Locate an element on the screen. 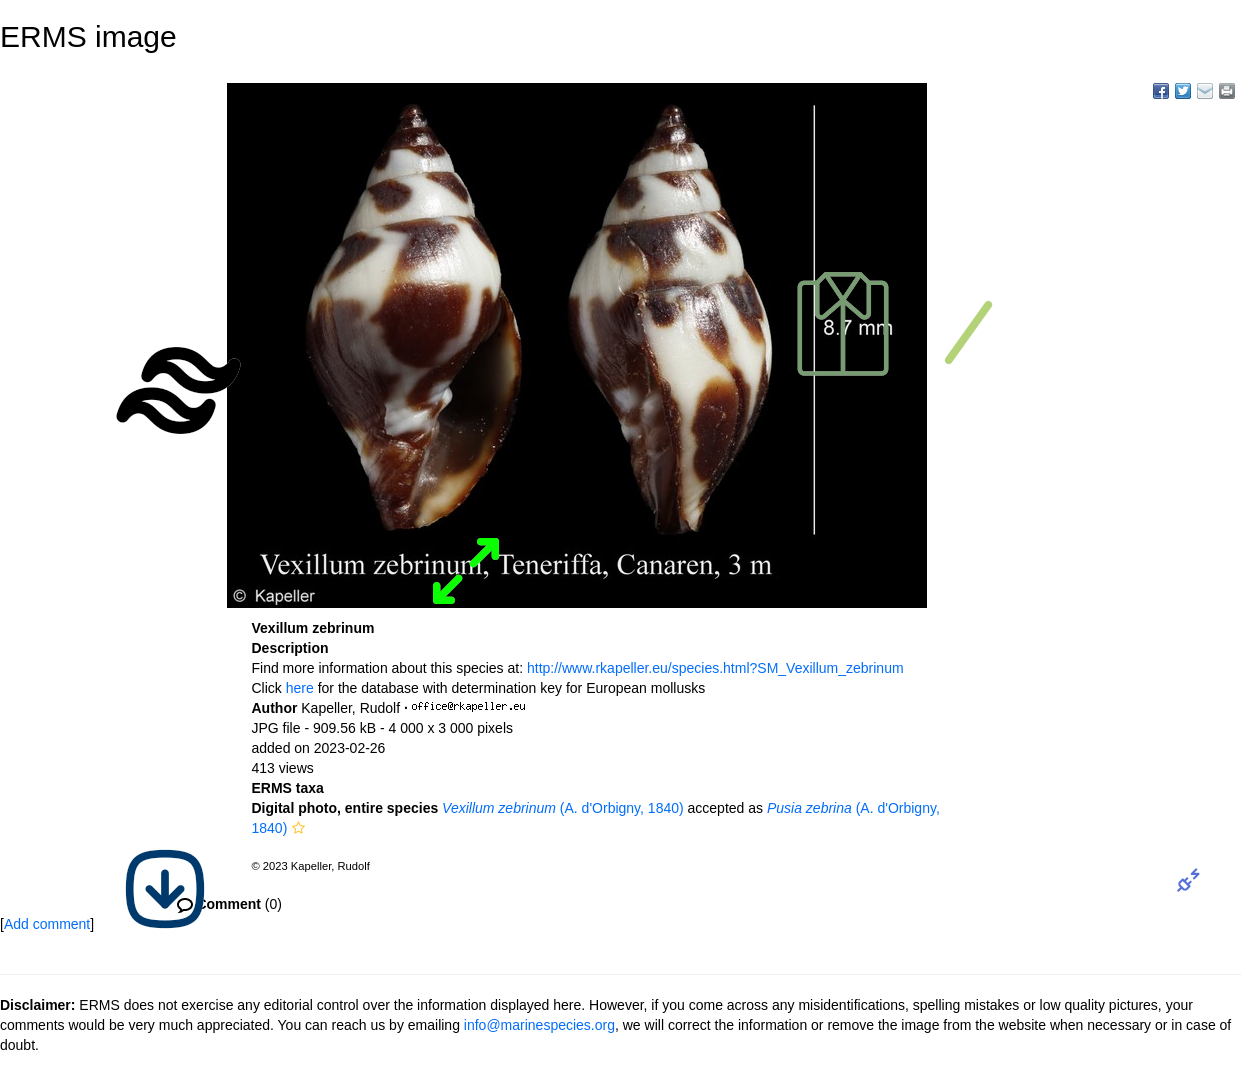 The height and width of the screenshot is (1075, 1241). download file or content is located at coordinates (165, 889).